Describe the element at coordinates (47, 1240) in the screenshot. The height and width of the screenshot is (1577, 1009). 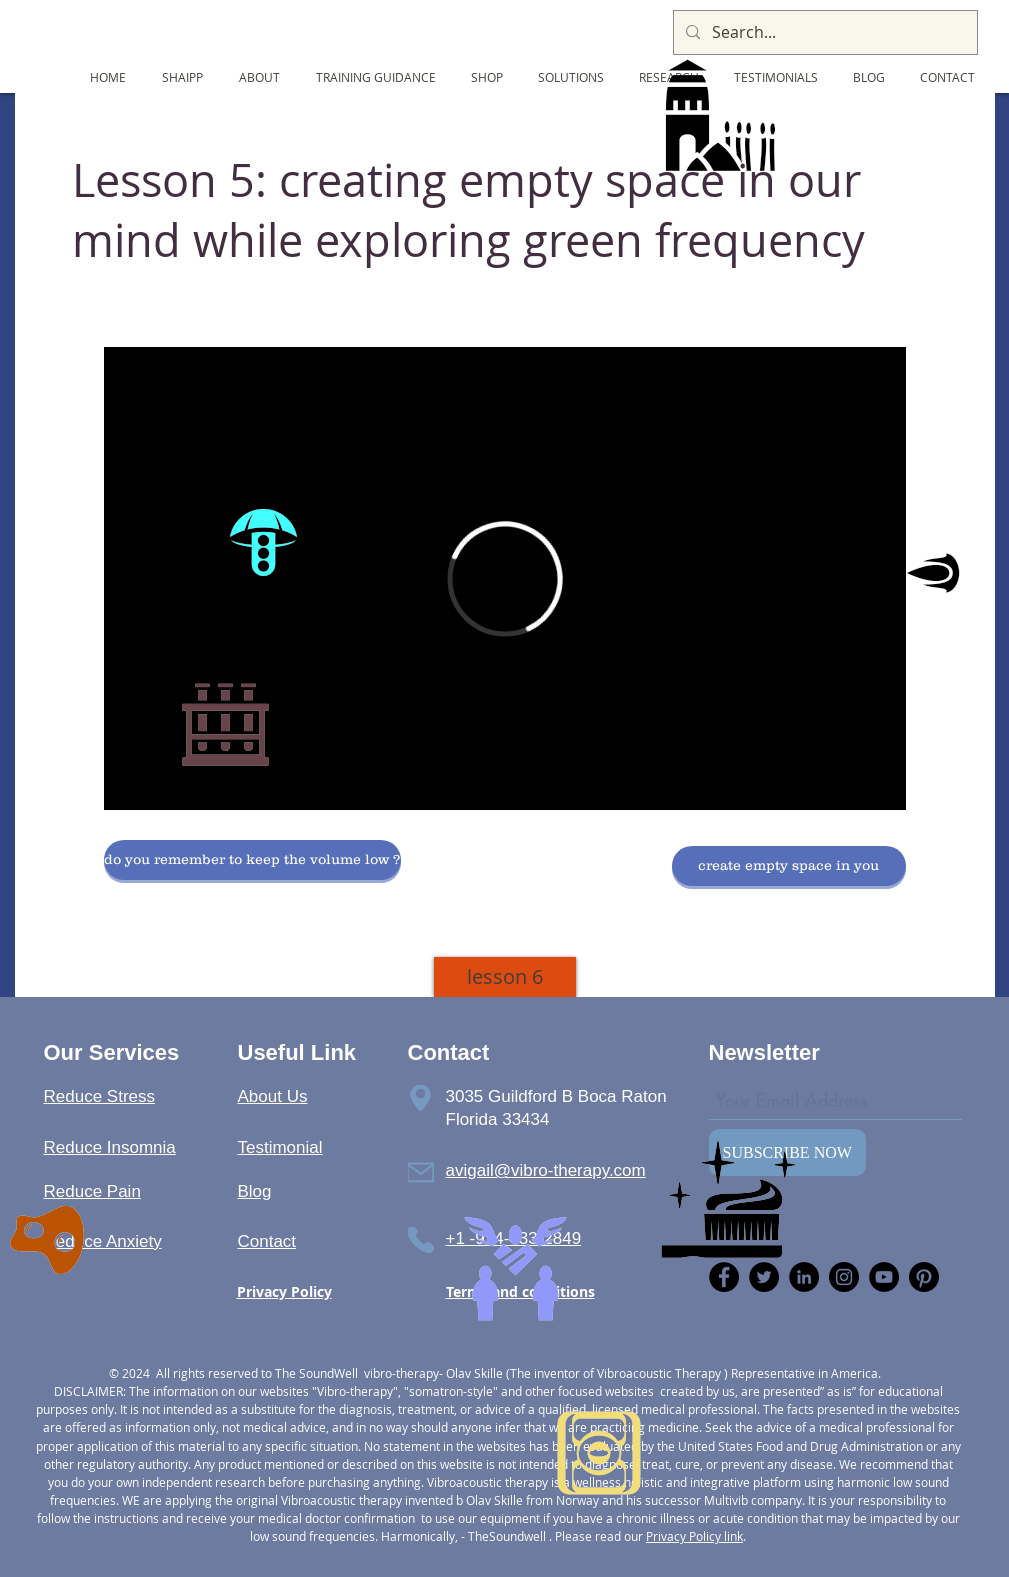
I see `indicates breakfast or morning meal options` at that location.